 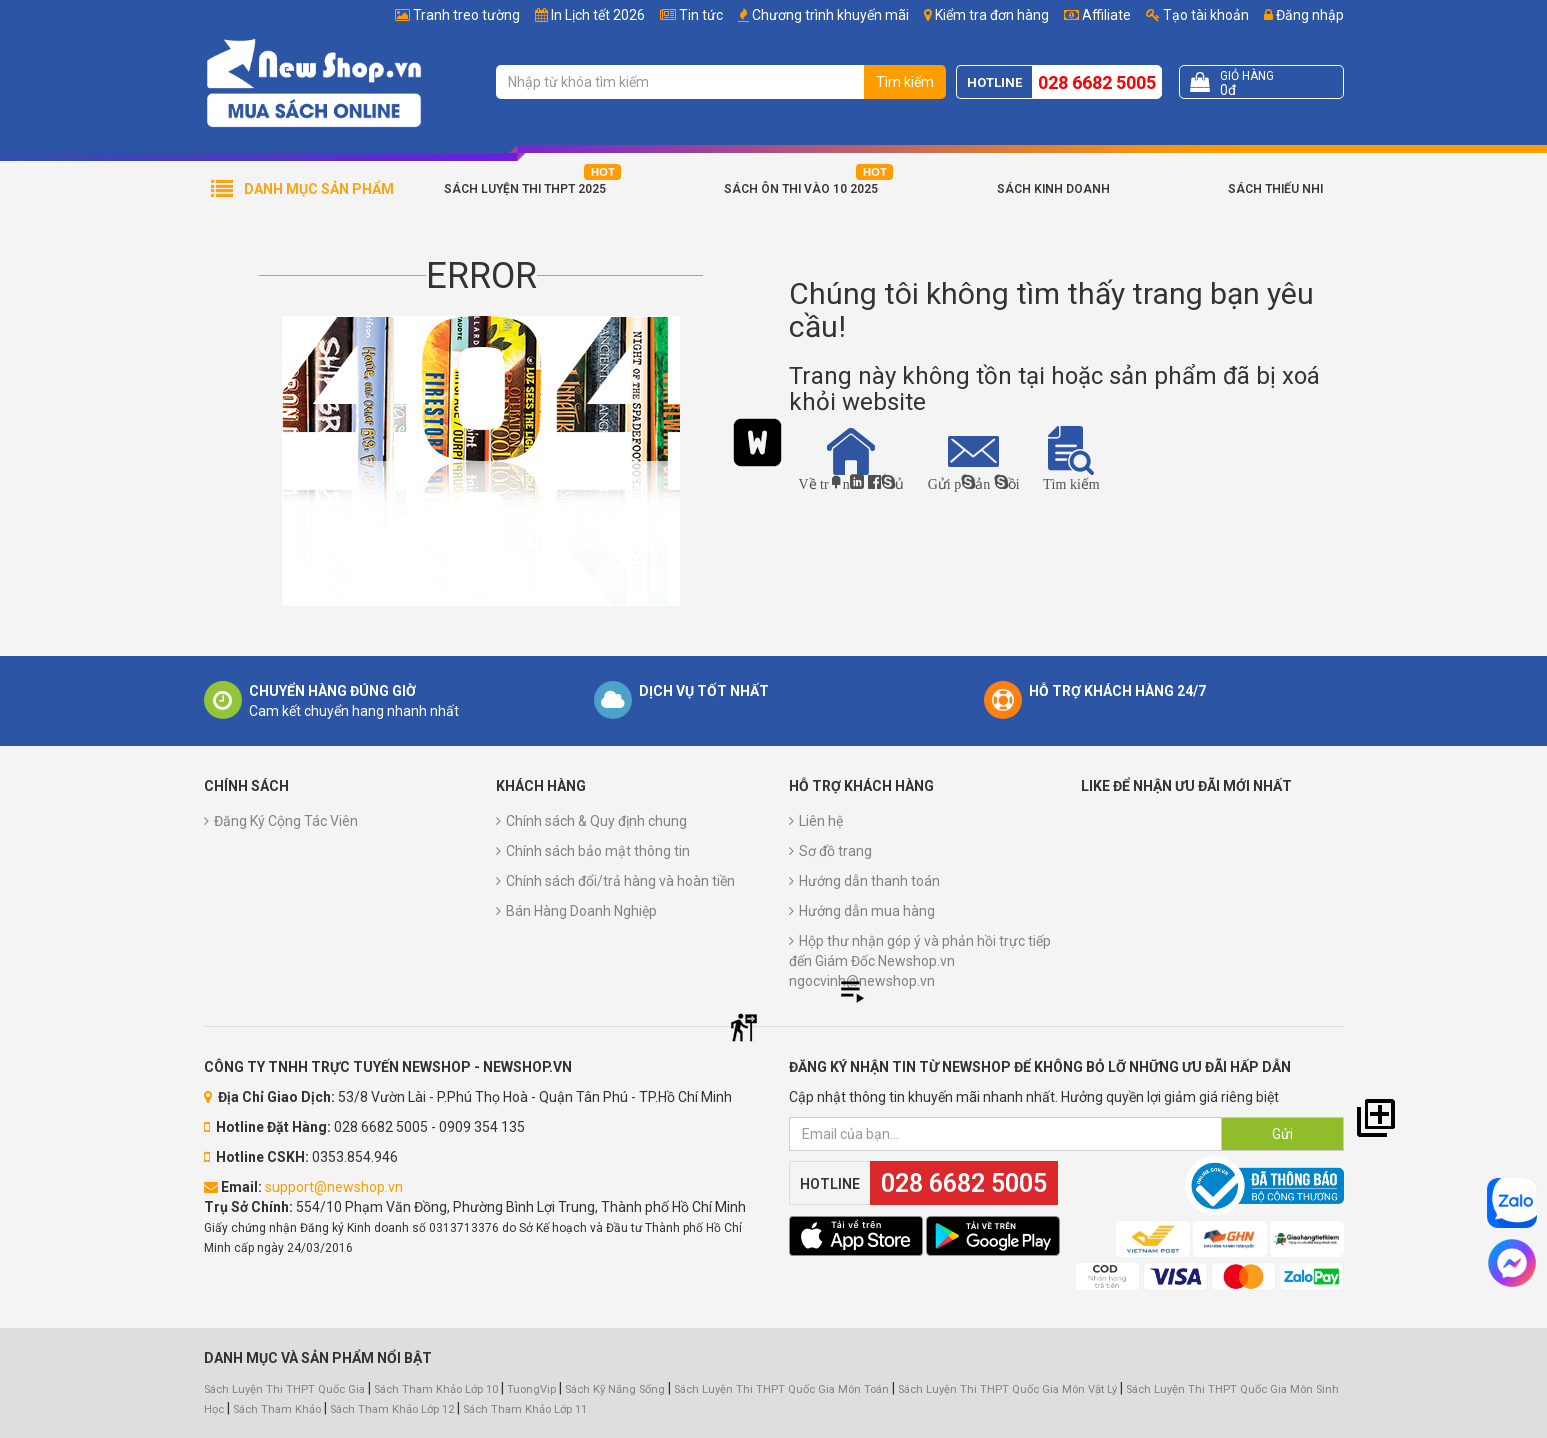 I want to click on follow directional signage or wayfinding, so click(x=744, y=1027).